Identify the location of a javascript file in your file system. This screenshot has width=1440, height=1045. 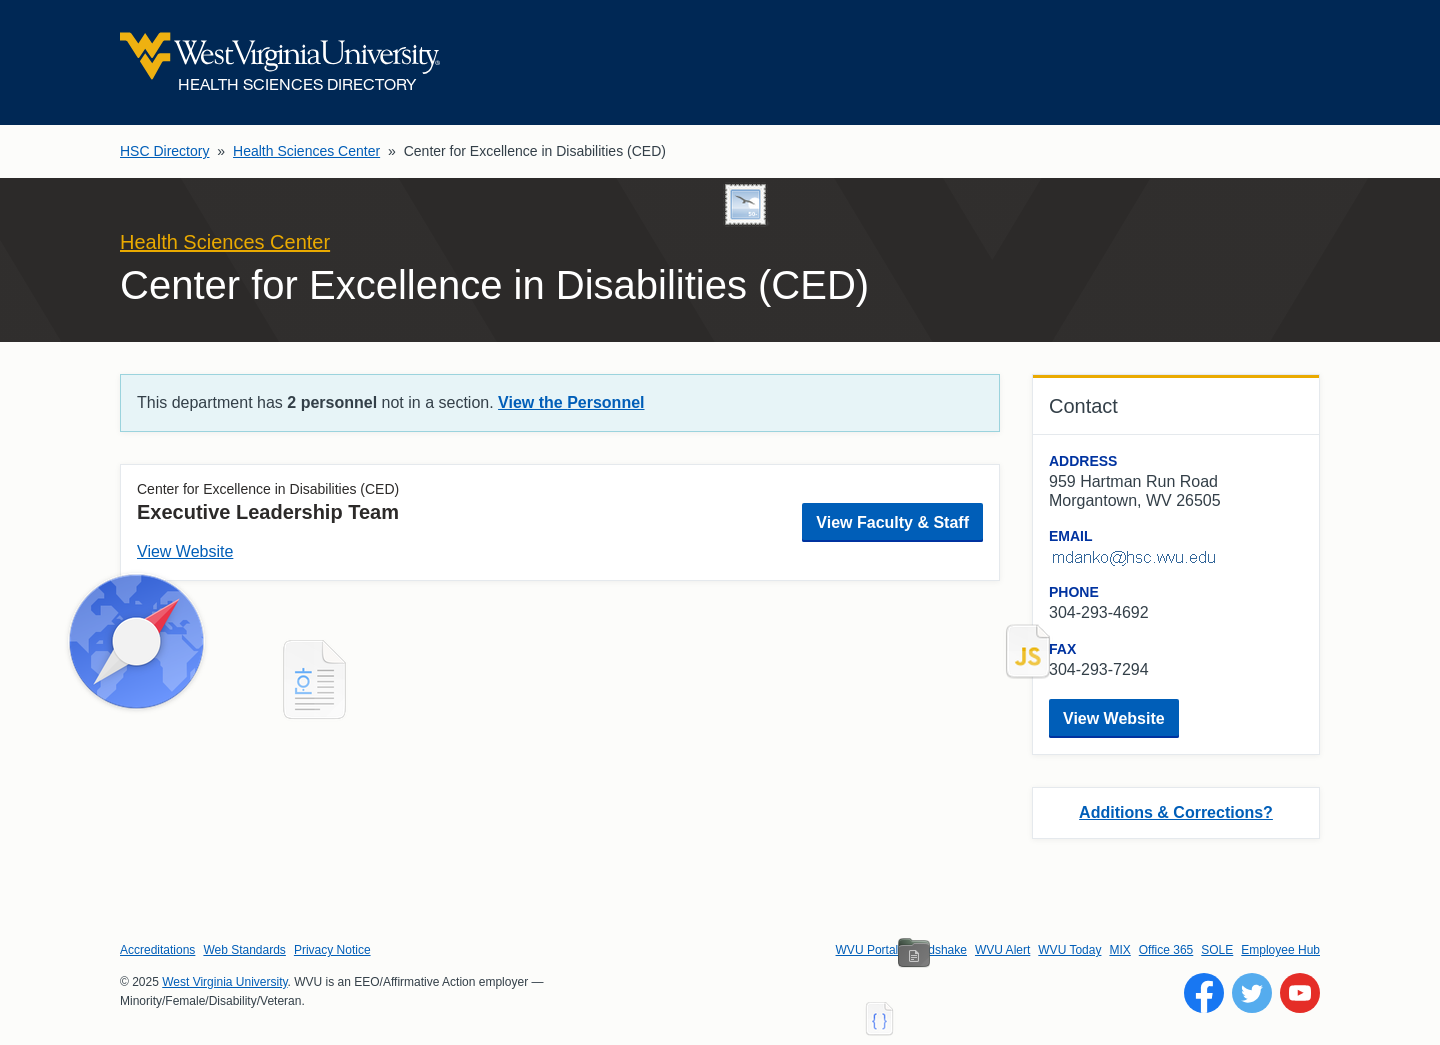
(1028, 651).